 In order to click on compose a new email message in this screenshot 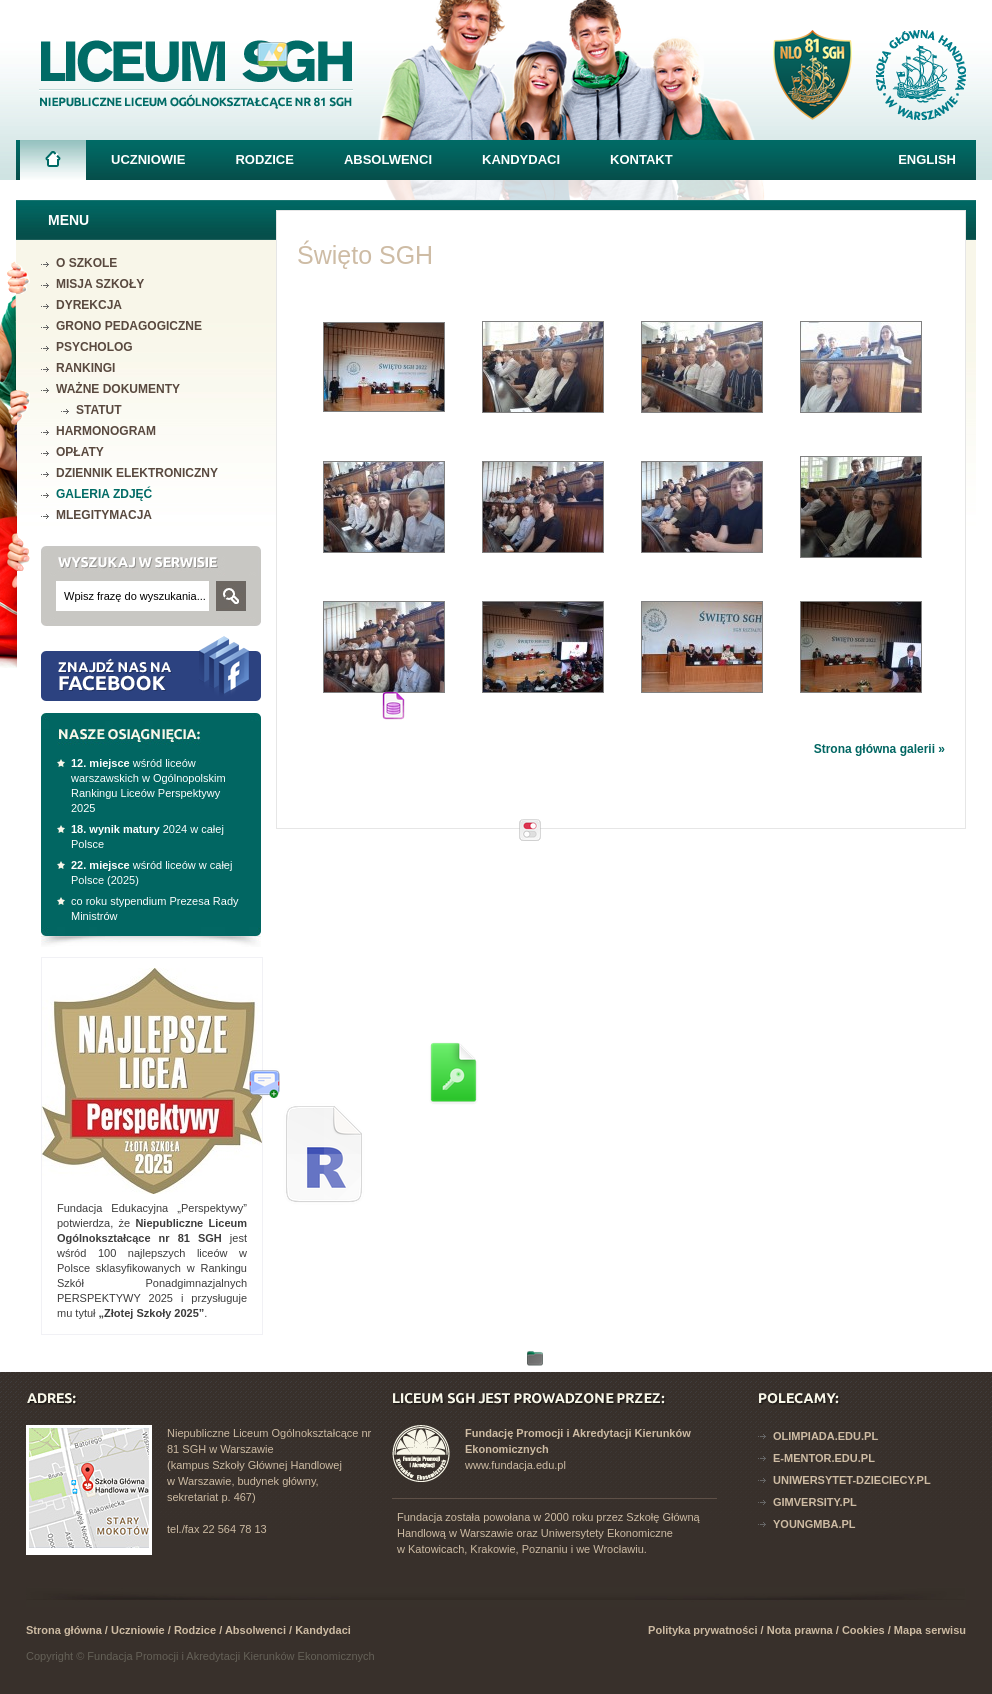, I will do `click(264, 1082)`.